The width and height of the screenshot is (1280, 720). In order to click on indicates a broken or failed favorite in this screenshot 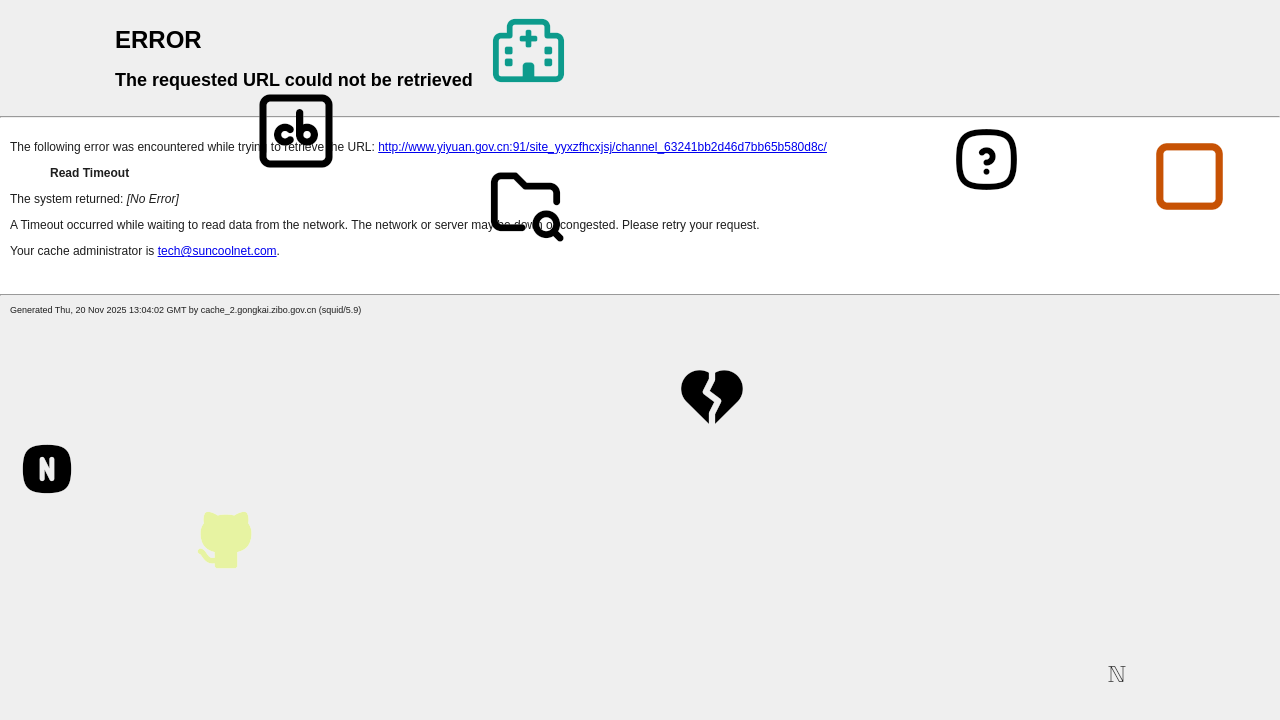, I will do `click(712, 398)`.